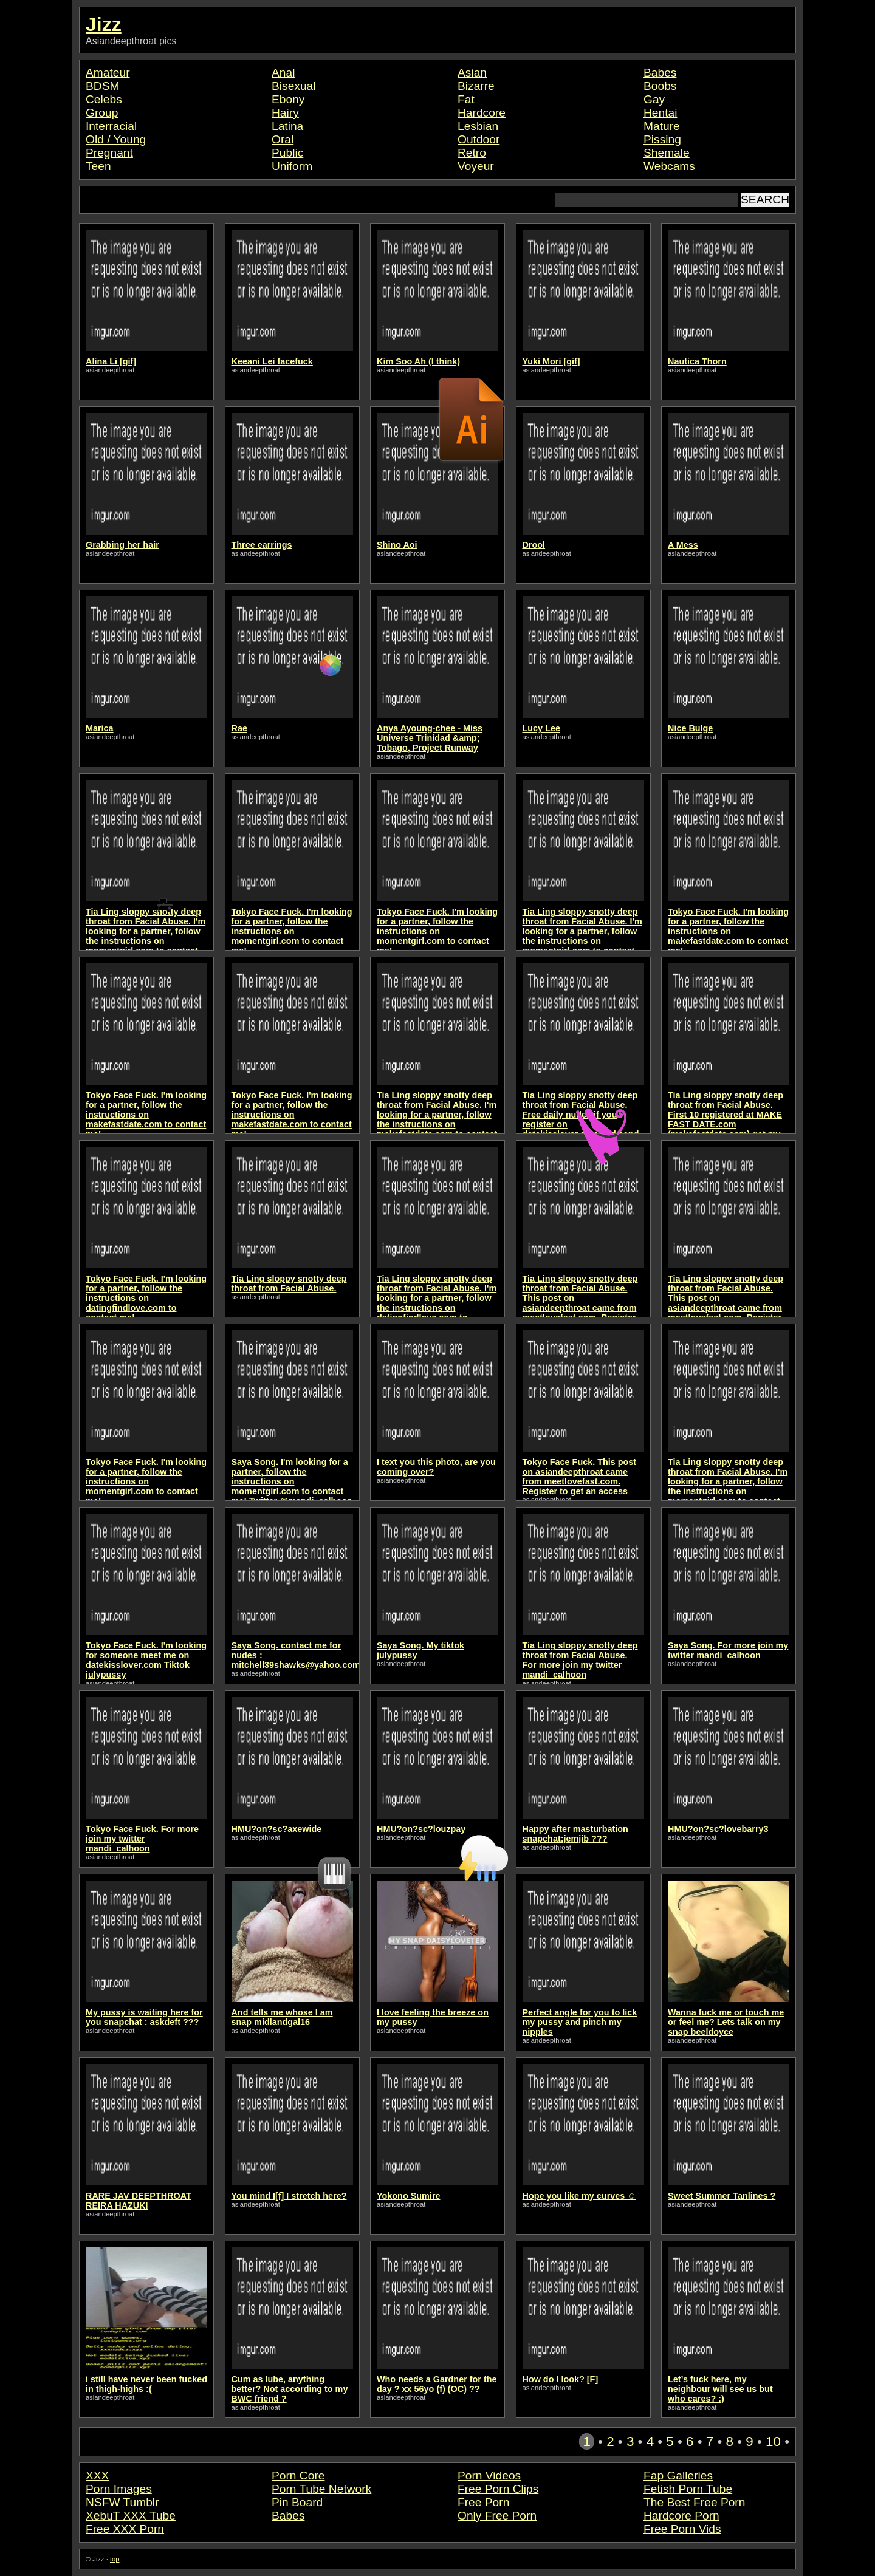 Image resolution: width=875 pixels, height=2576 pixels. What do you see at coordinates (330, 665) in the screenshot?
I see `open color management settings` at bounding box center [330, 665].